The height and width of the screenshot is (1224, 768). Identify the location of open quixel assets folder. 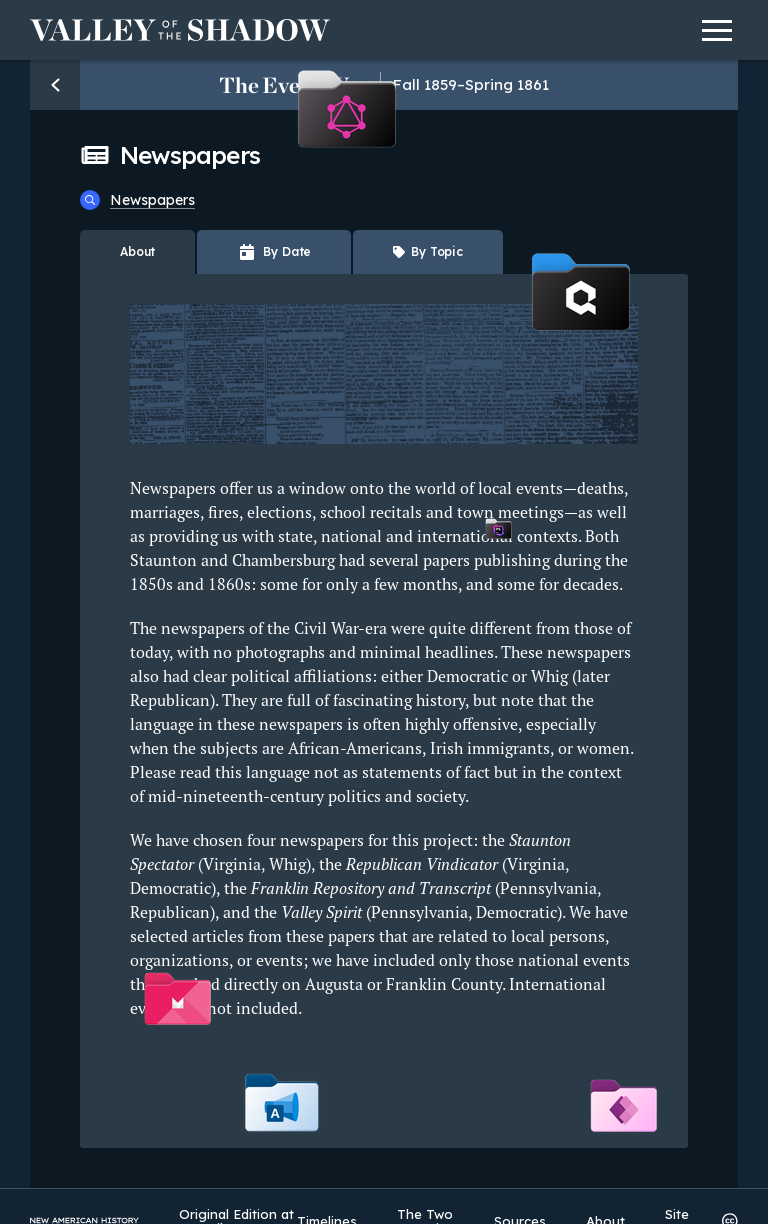
(580, 294).